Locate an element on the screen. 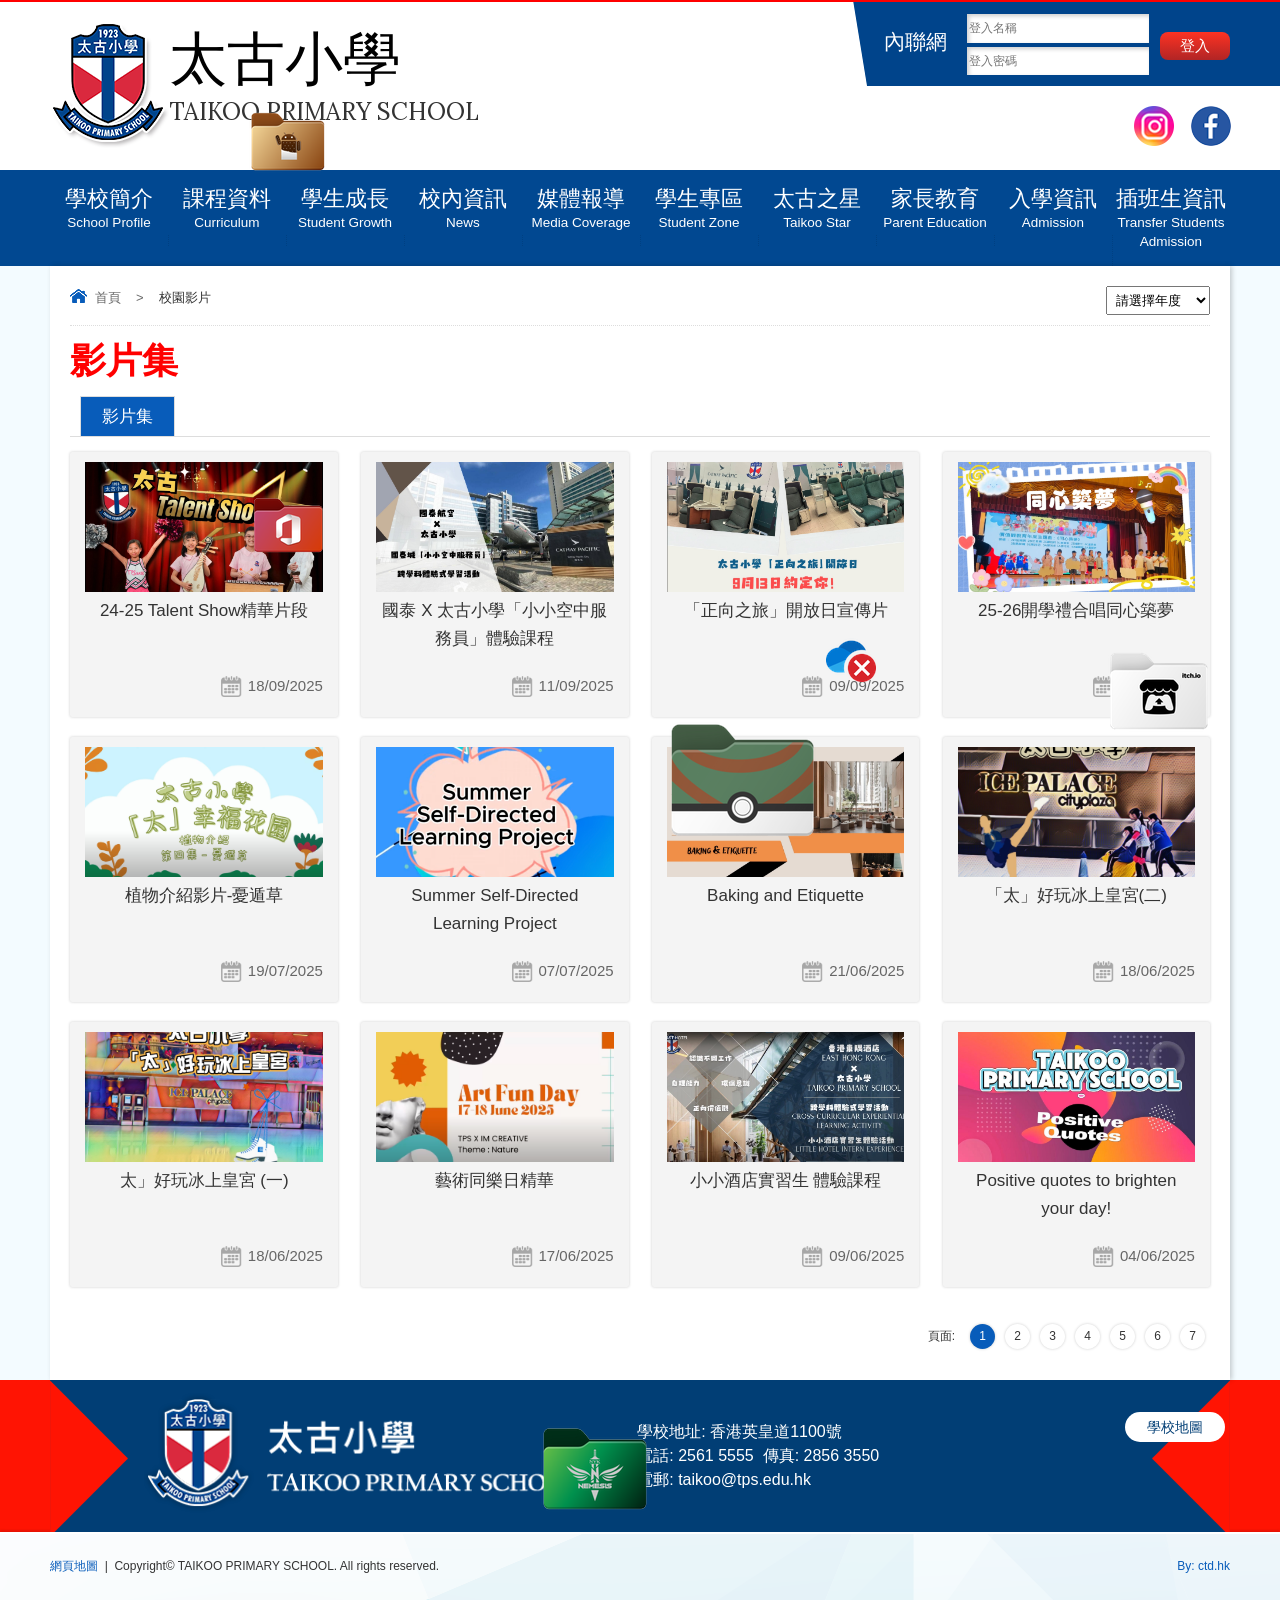  open your itch.io games folder is located at coordinates (1158, 693).